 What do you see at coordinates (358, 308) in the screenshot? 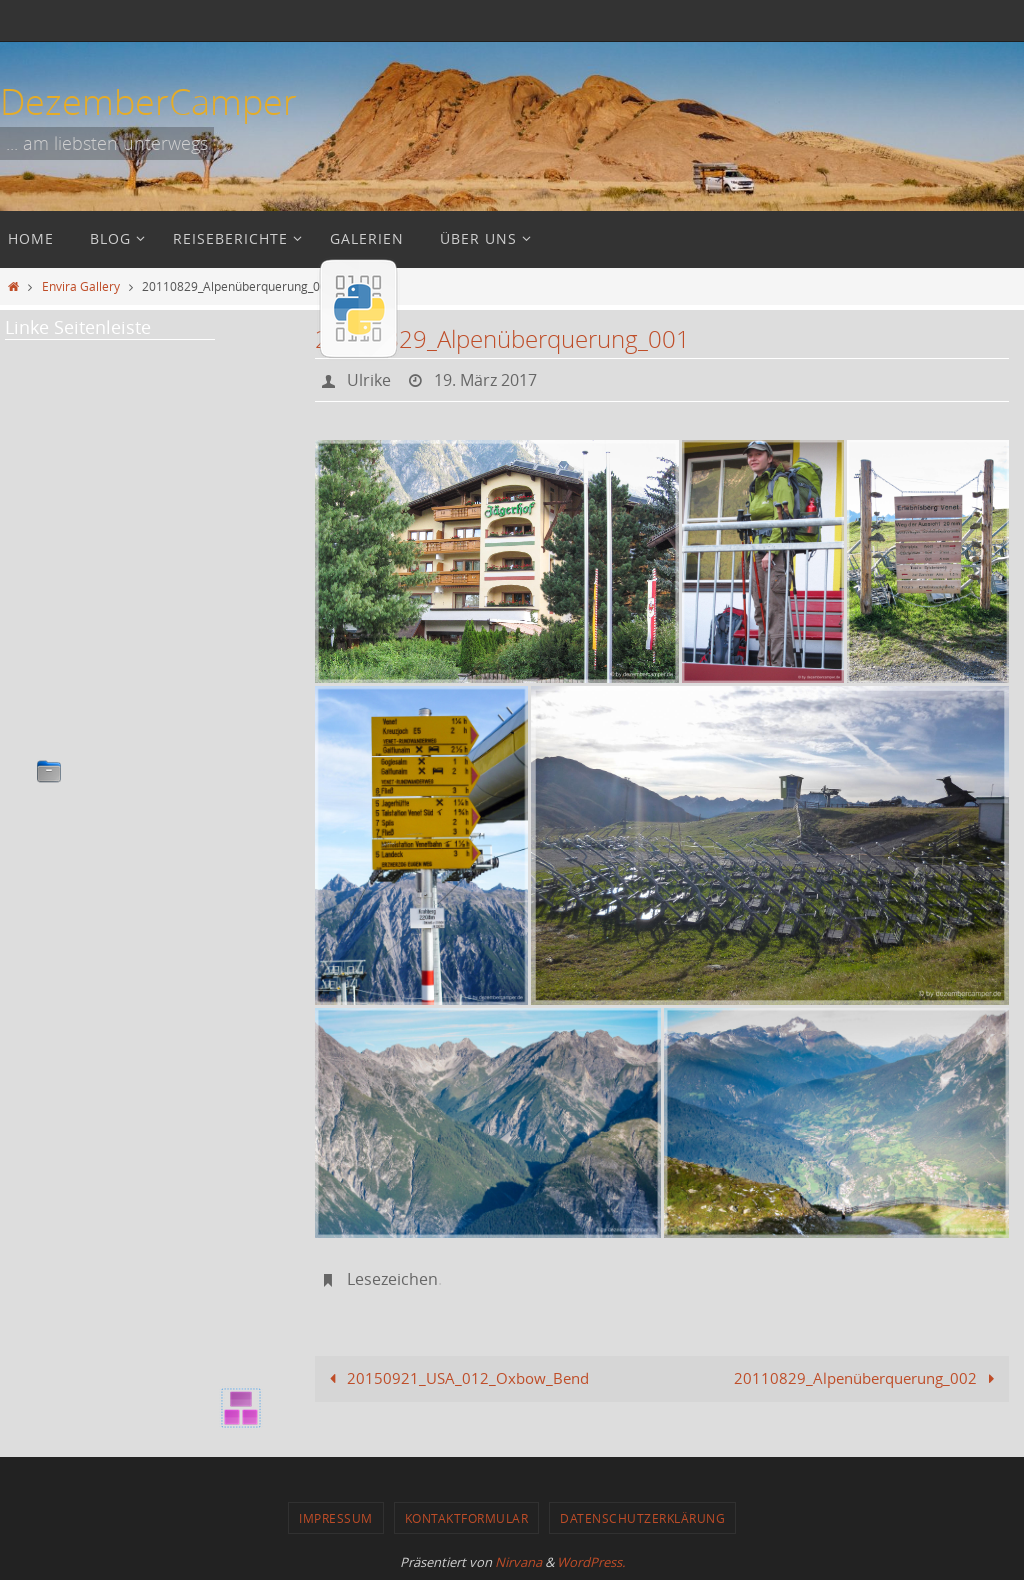
I see `python bytecode file (.pyc)` at bounding box center [358, 308].